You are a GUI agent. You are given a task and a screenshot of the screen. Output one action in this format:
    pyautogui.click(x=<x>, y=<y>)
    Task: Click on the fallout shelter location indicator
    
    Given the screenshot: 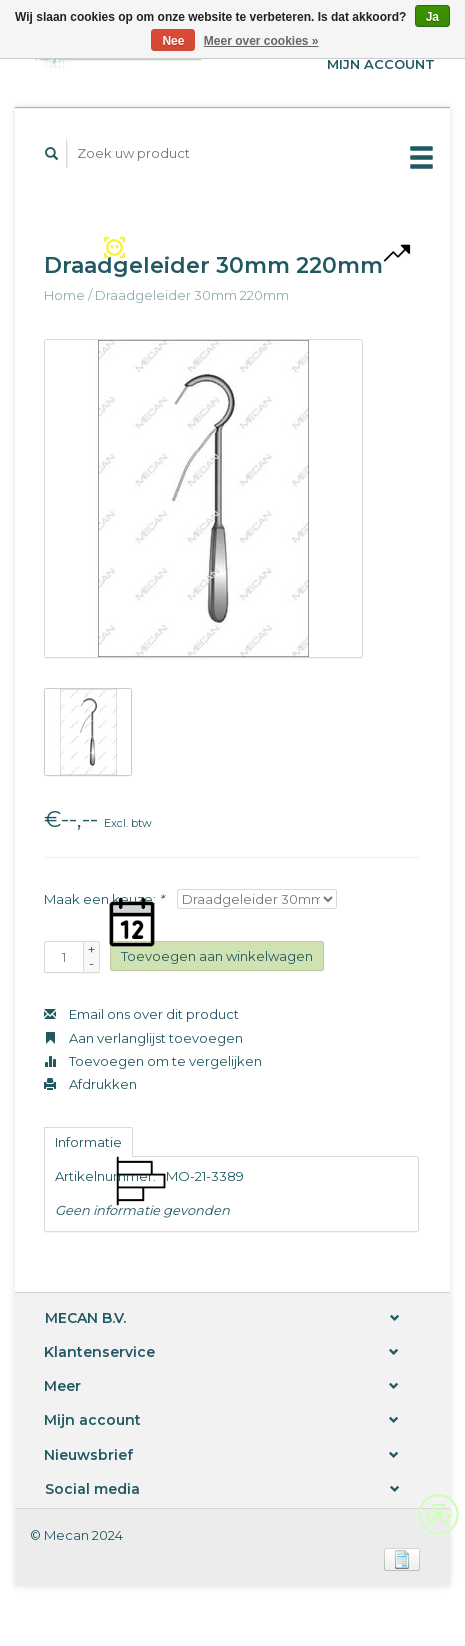 What is the action you would take?
    pyautogui.click(x=438, y=1514)
    